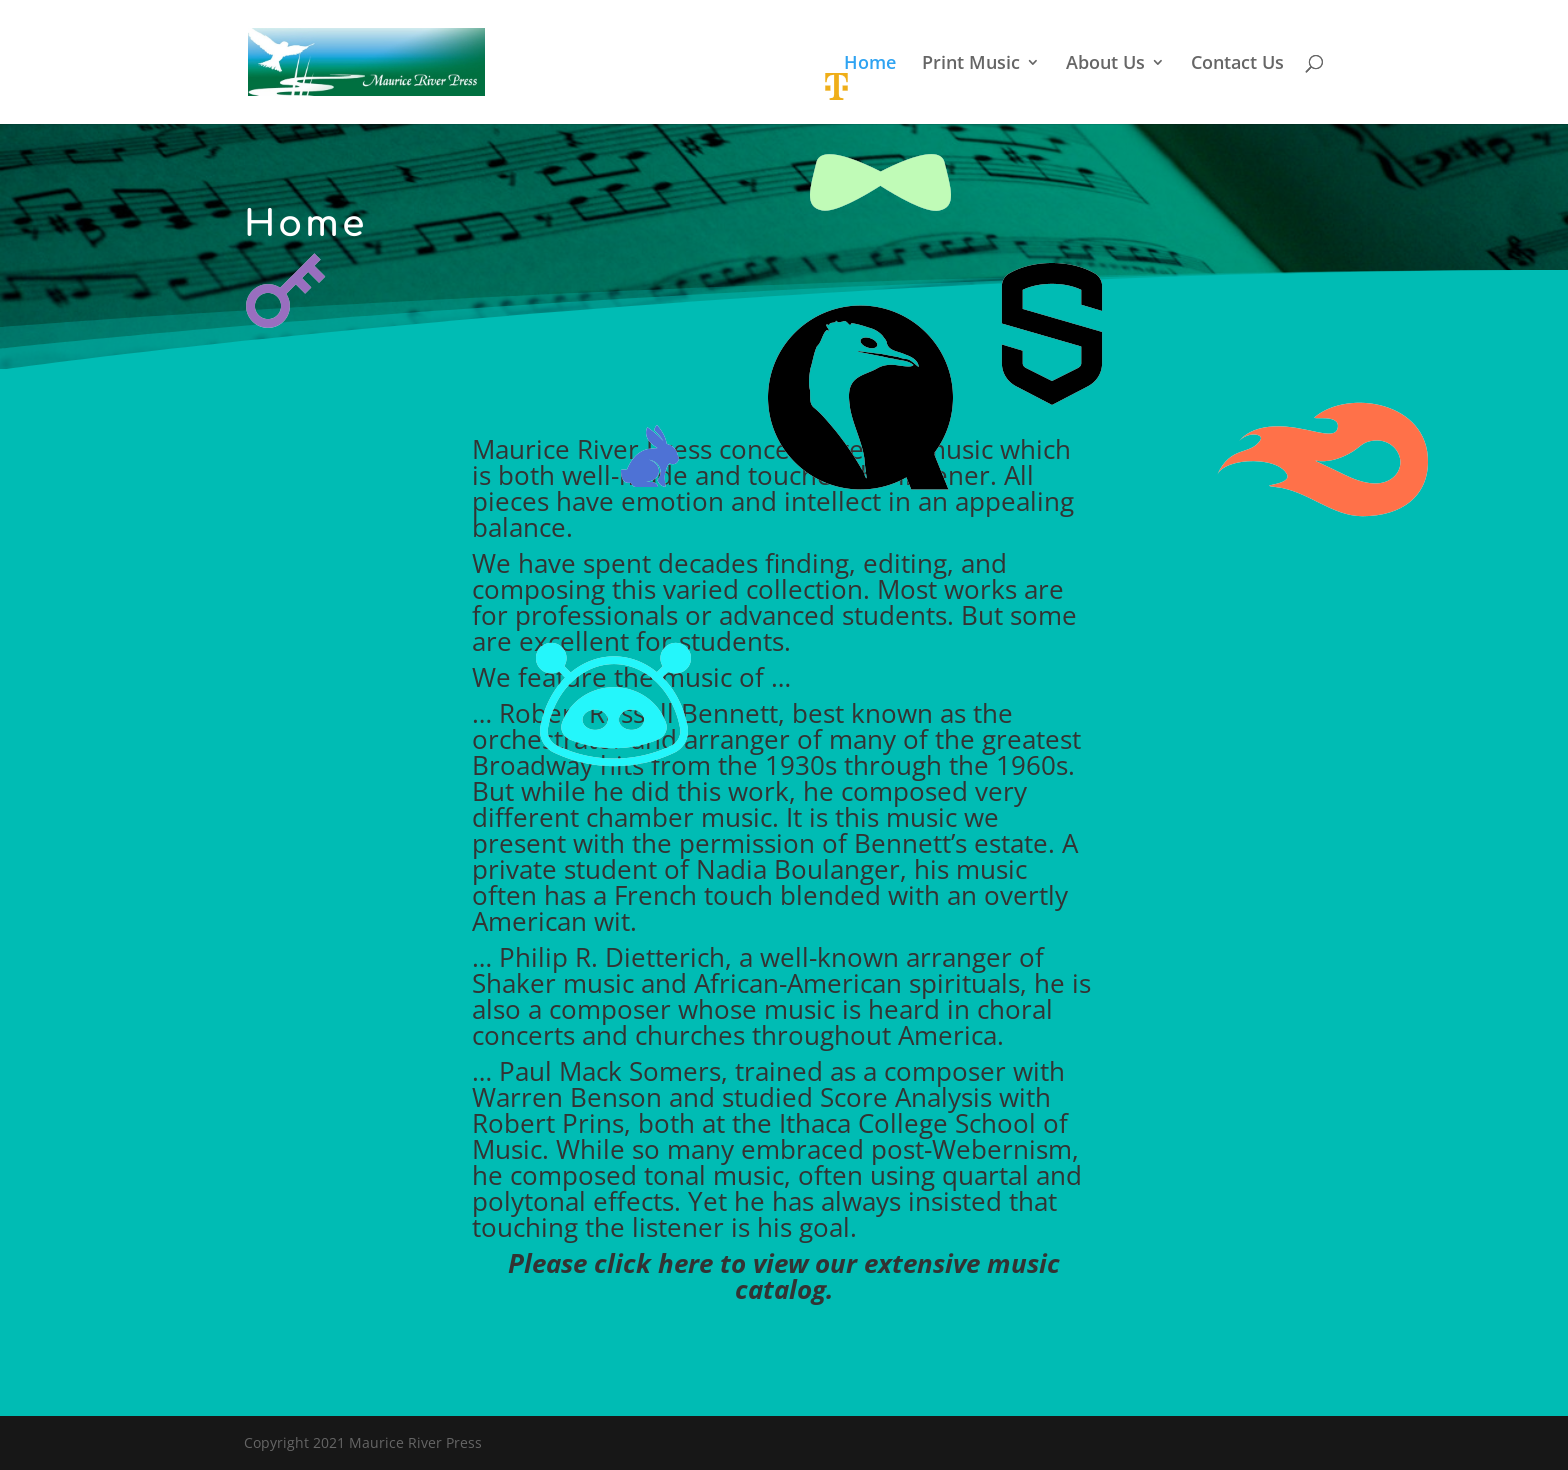  What do you see at coordinates (650, 456) in the screenshot?
I see `vowpal wabbit machine learning library logo` at bounding box center [650, 456].